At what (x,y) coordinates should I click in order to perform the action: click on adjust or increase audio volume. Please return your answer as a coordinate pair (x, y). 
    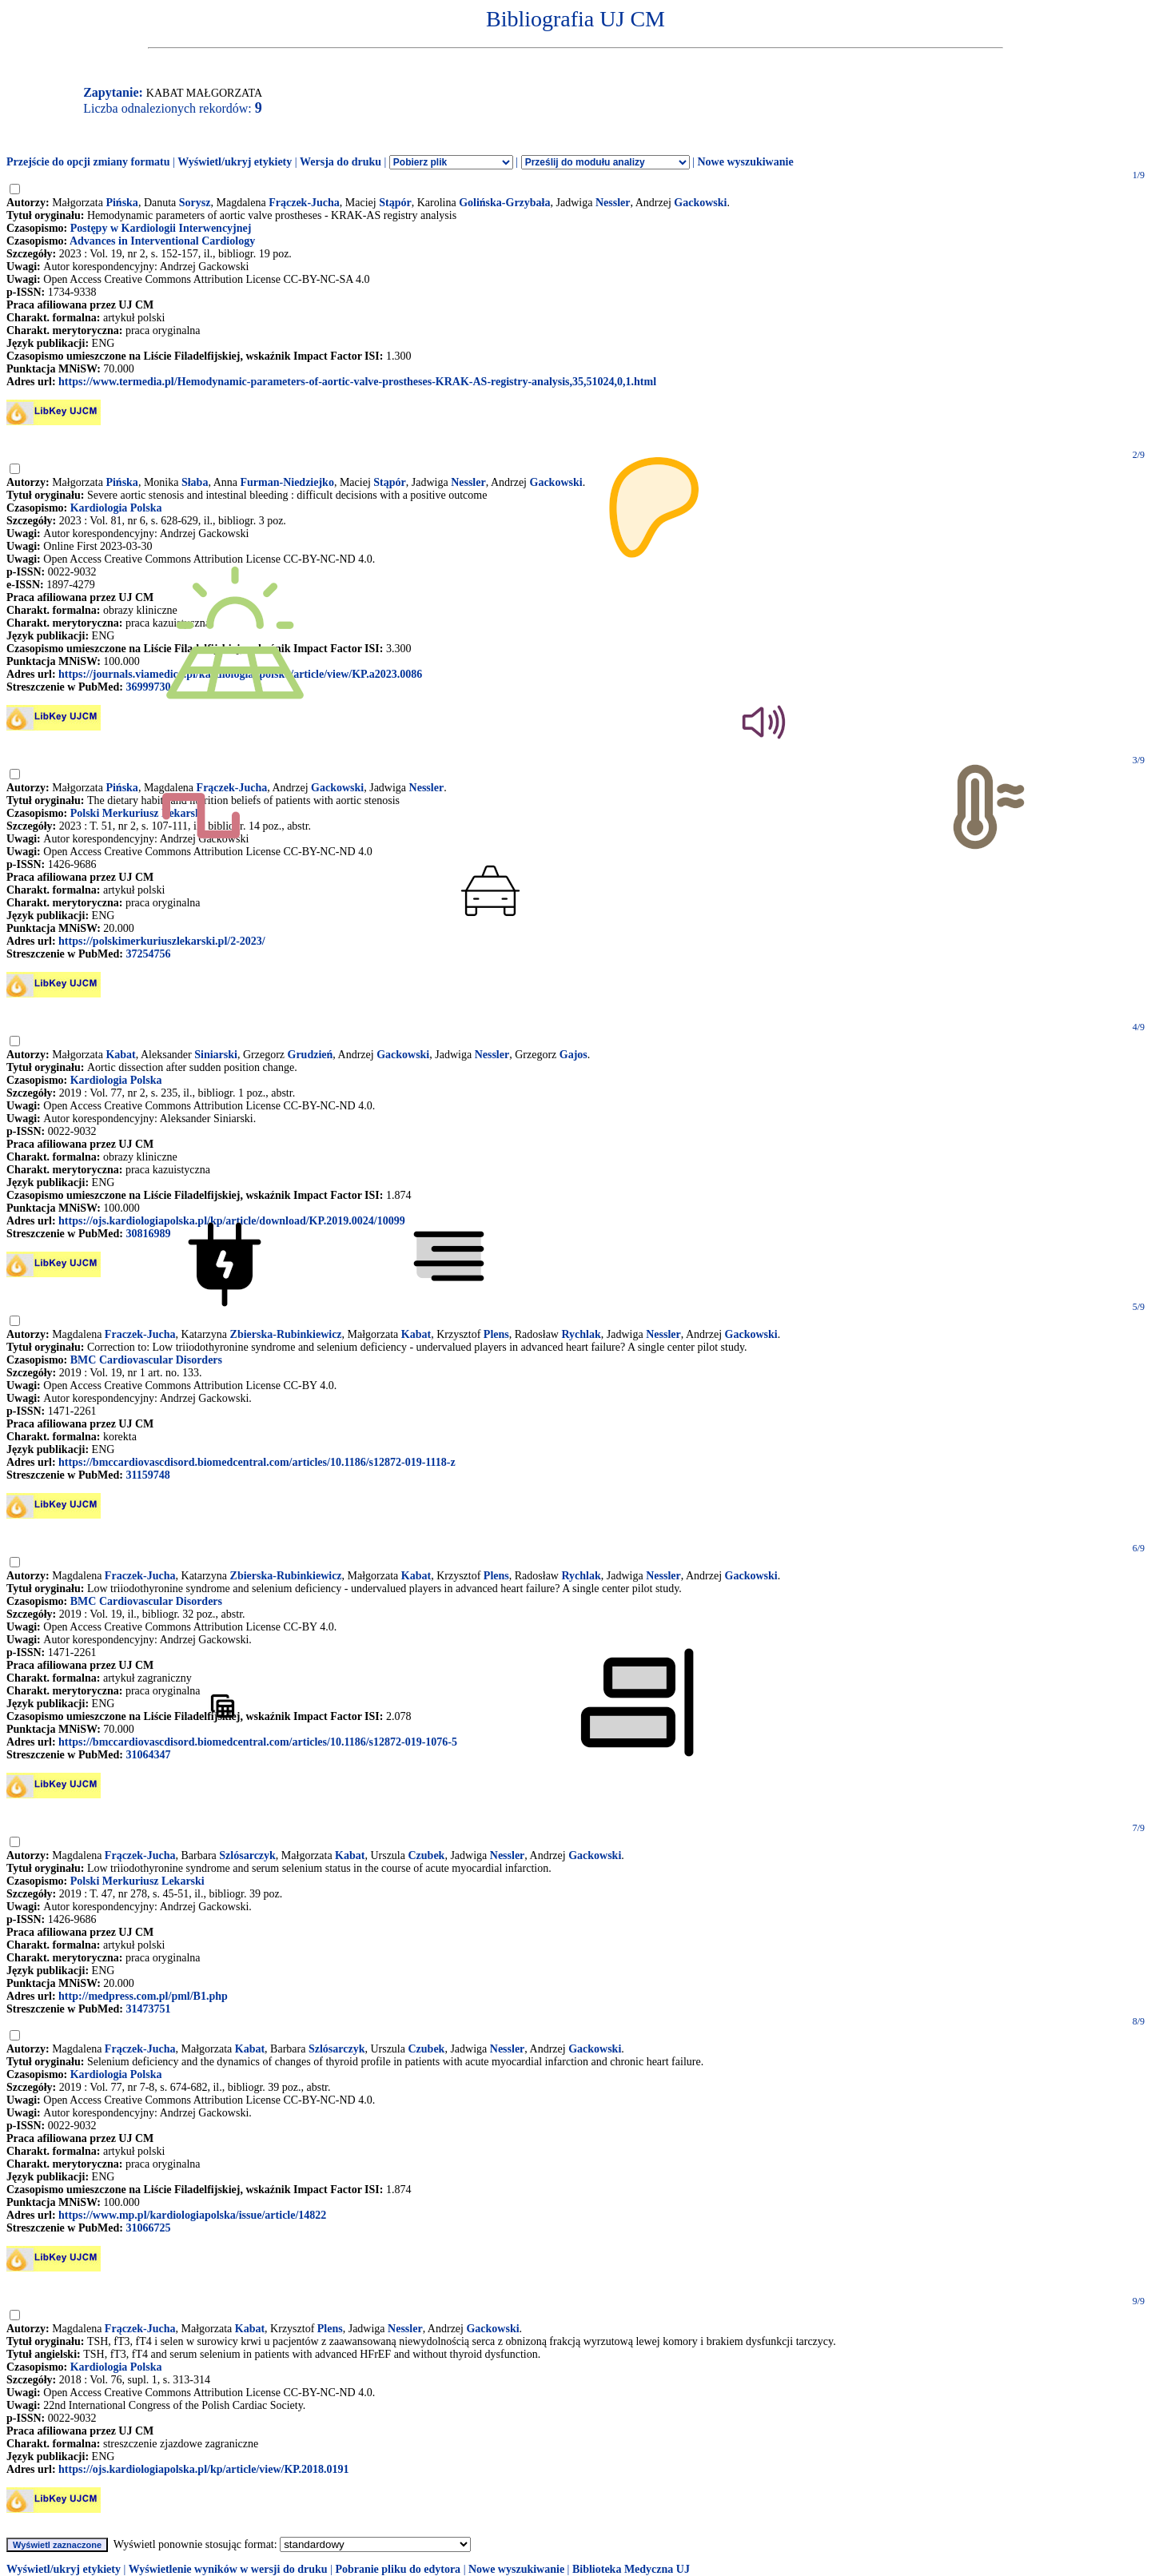
    Looking at the image, I should click on (763, 722).